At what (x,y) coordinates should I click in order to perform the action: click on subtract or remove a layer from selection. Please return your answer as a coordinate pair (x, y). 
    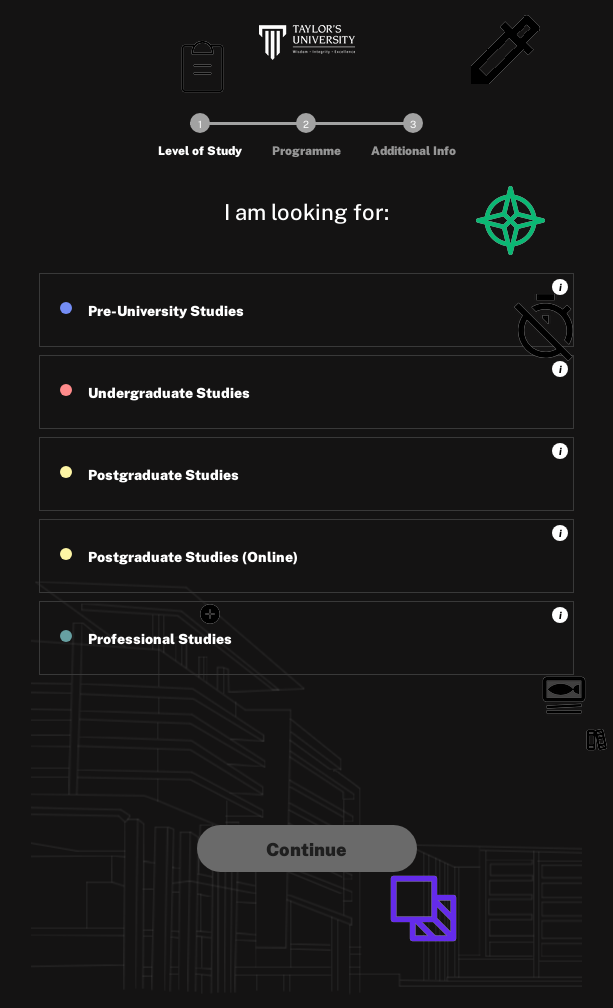
    Looking at the image, I should click on (423, 908).